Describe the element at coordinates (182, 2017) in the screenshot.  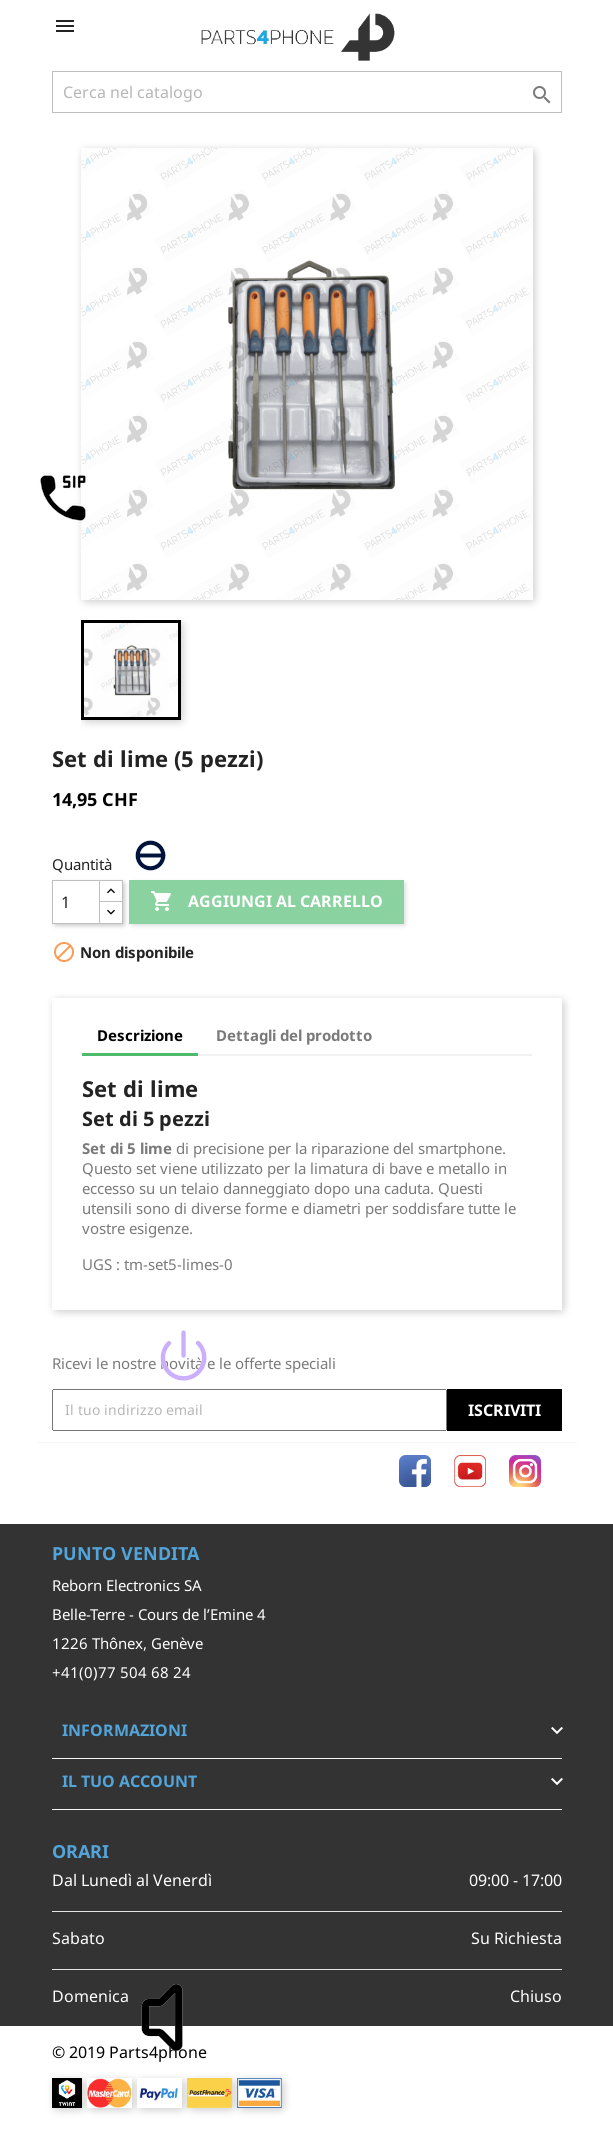
I see `adjust audio volume settings` at that location.